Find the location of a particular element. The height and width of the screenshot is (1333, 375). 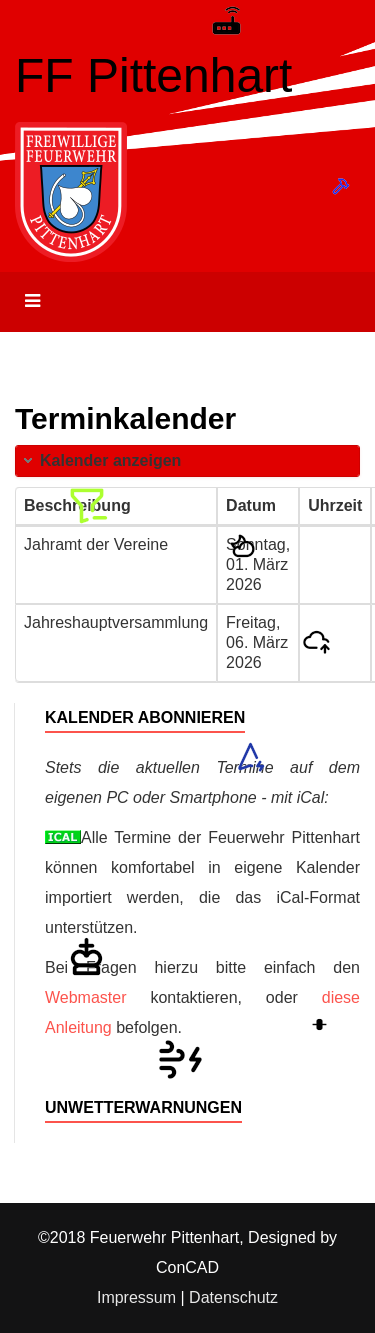

access router or network settings is located at coordinates (226, 20).